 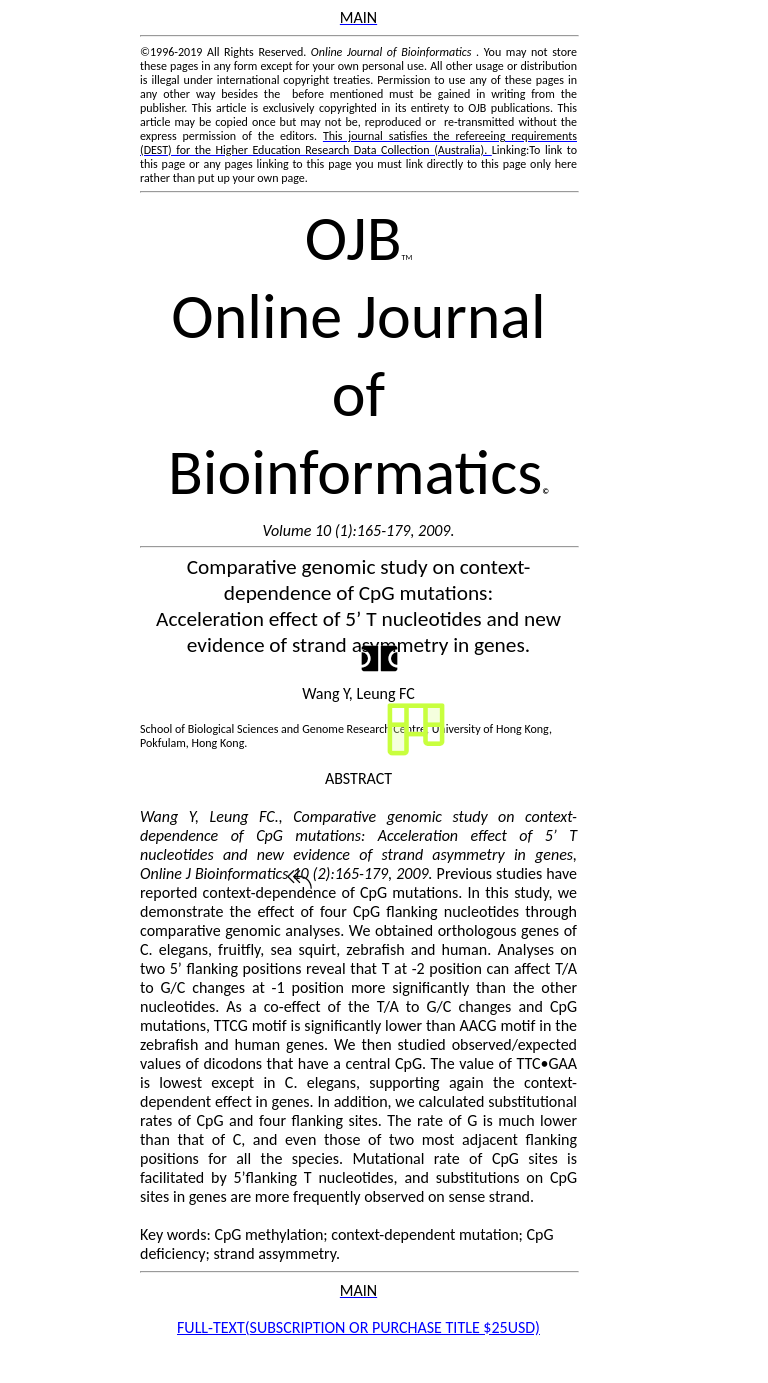 What do you see at coordinates (299, 879) in the screenshot?
I see `reply all to a message or email` at bounding box center [299, 879].